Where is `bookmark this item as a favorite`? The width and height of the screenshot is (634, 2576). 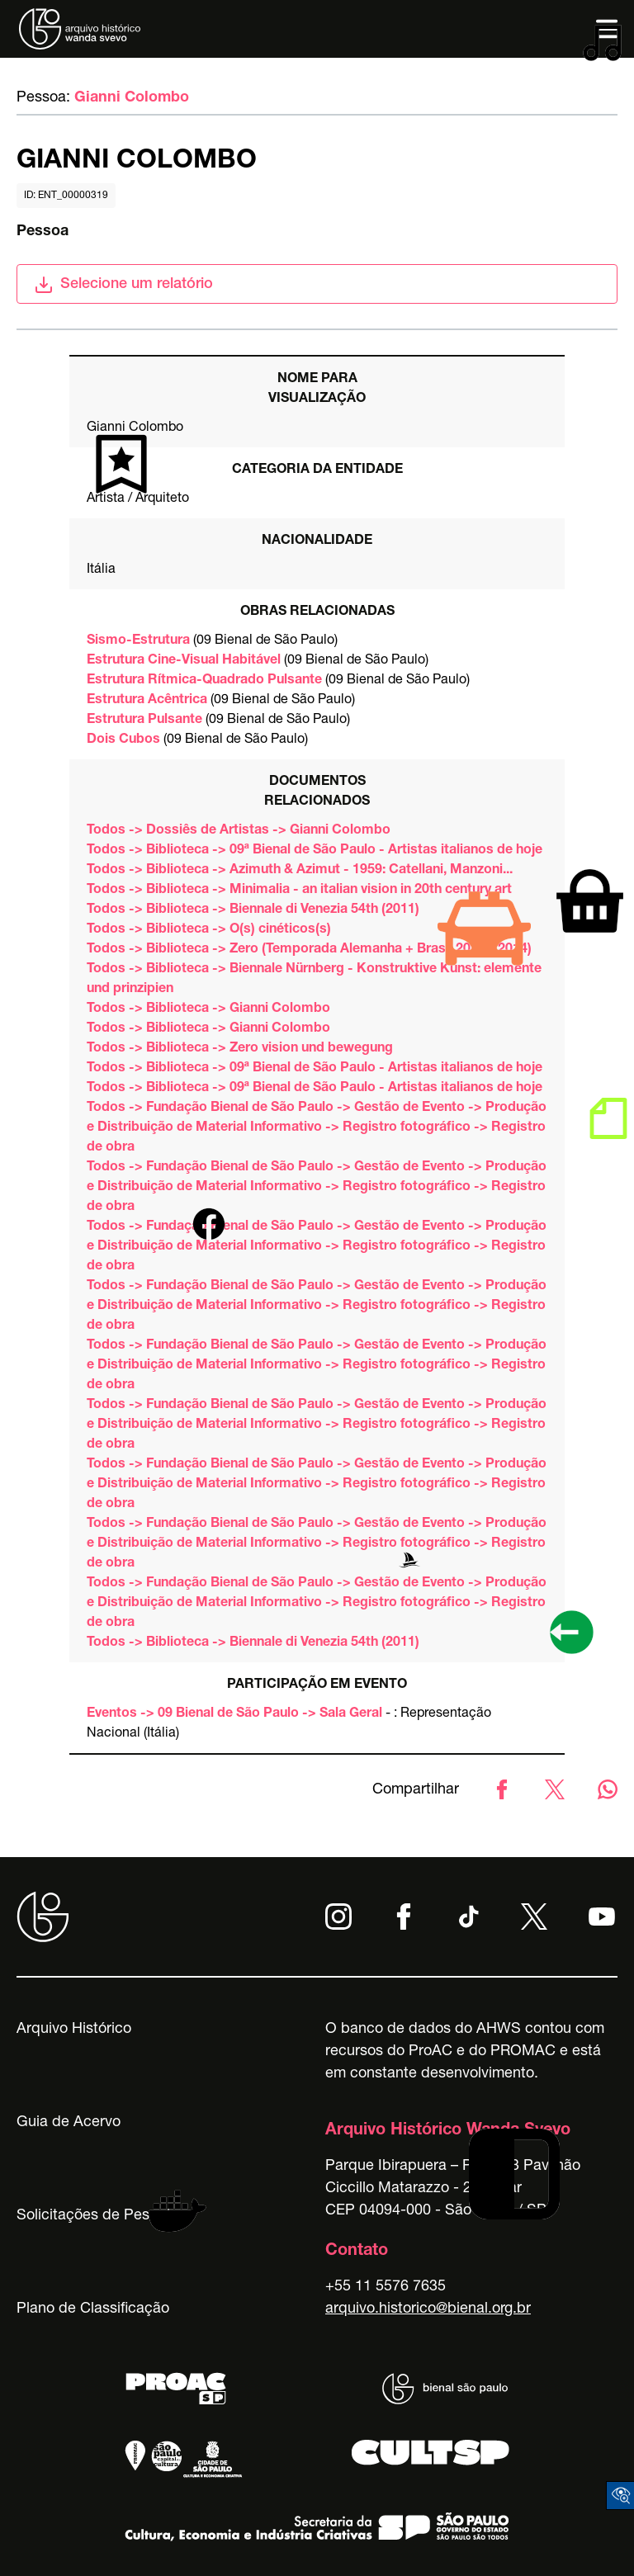
bookmark this item as a favorite is located at coordinates (121, 463).